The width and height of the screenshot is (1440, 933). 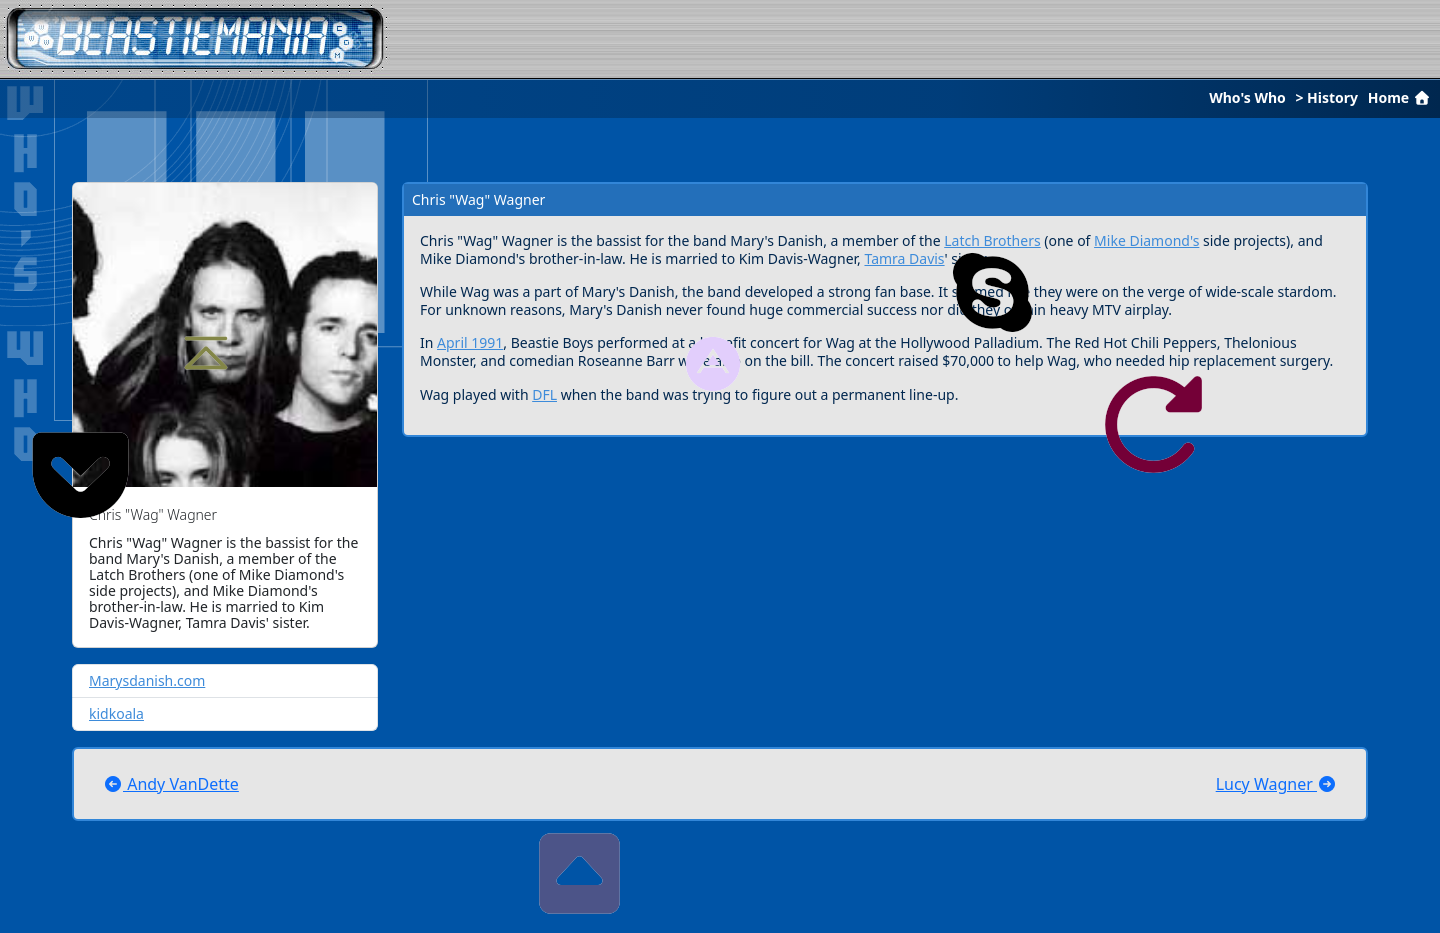 I want to click on redo the last undone action, so click(x=1153, y=424).